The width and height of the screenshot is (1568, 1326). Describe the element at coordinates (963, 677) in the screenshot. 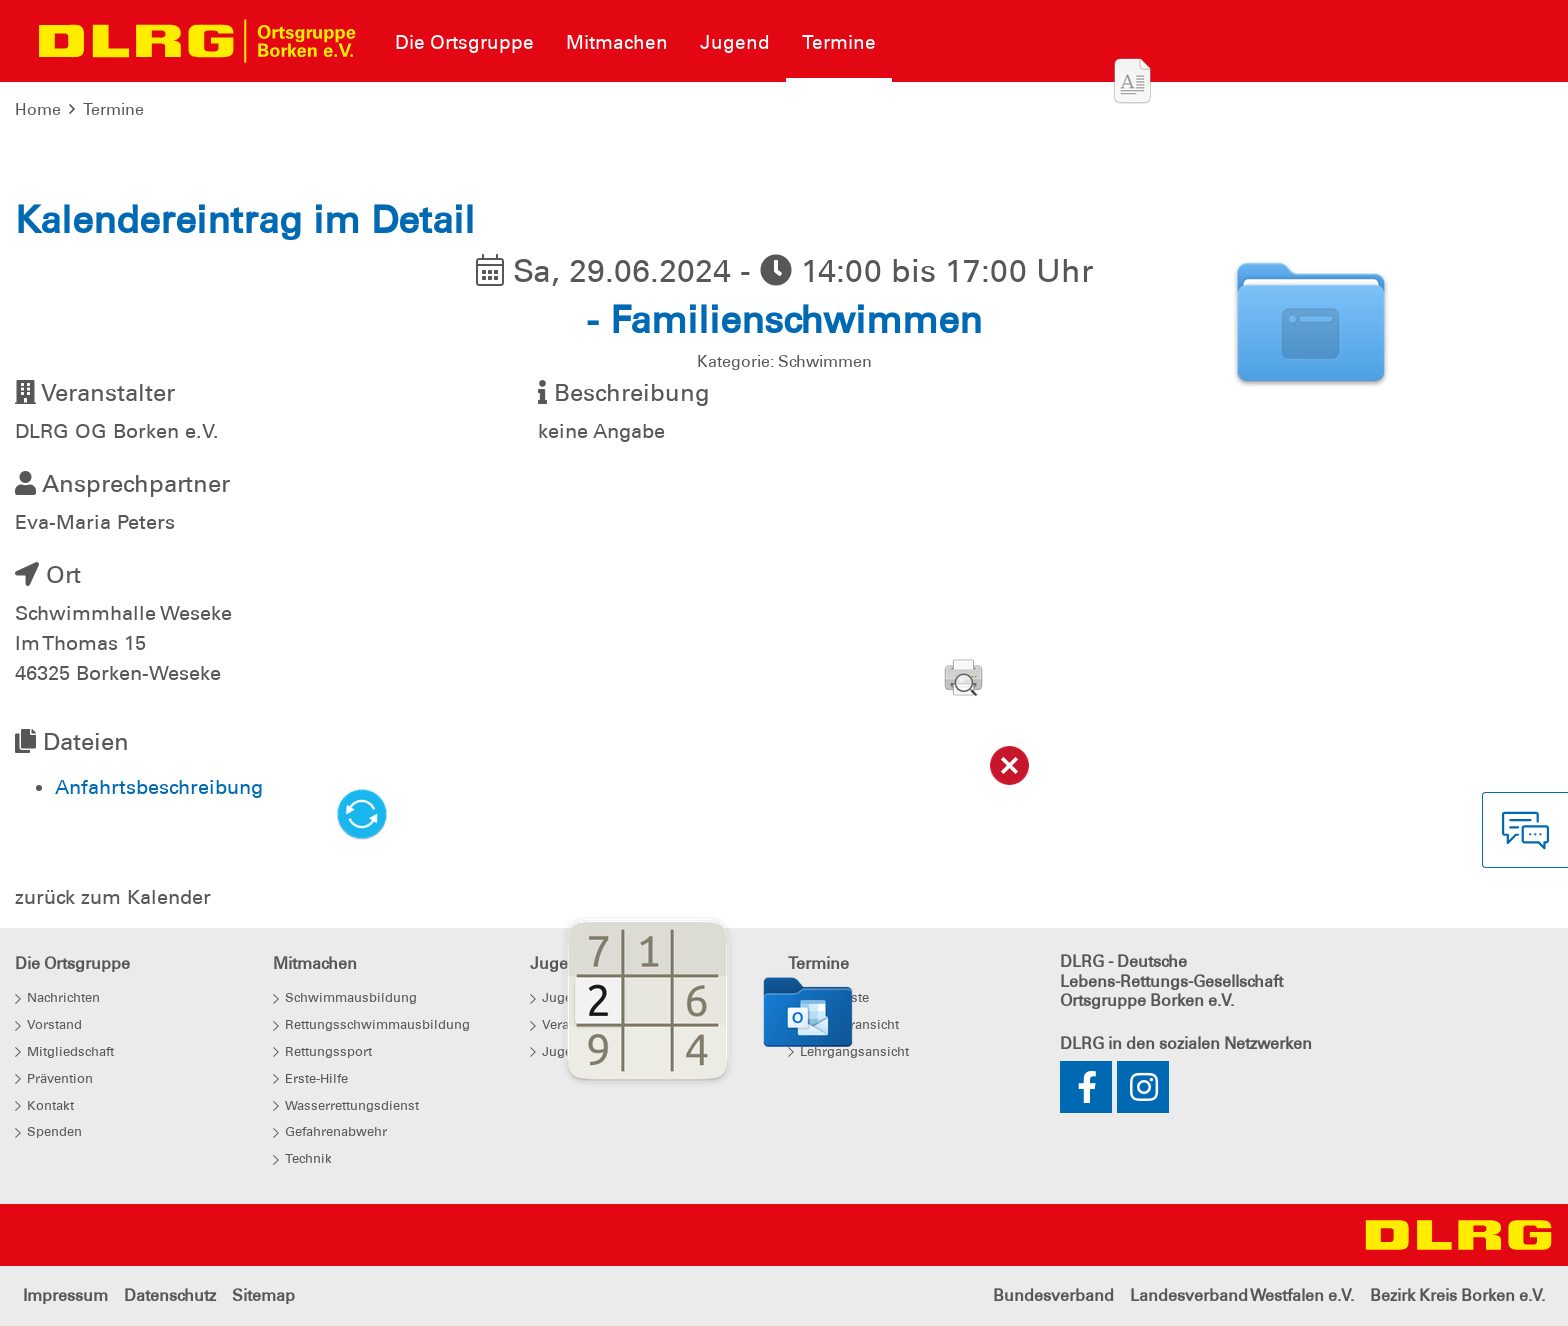

I see `preview document before printing` at that location.